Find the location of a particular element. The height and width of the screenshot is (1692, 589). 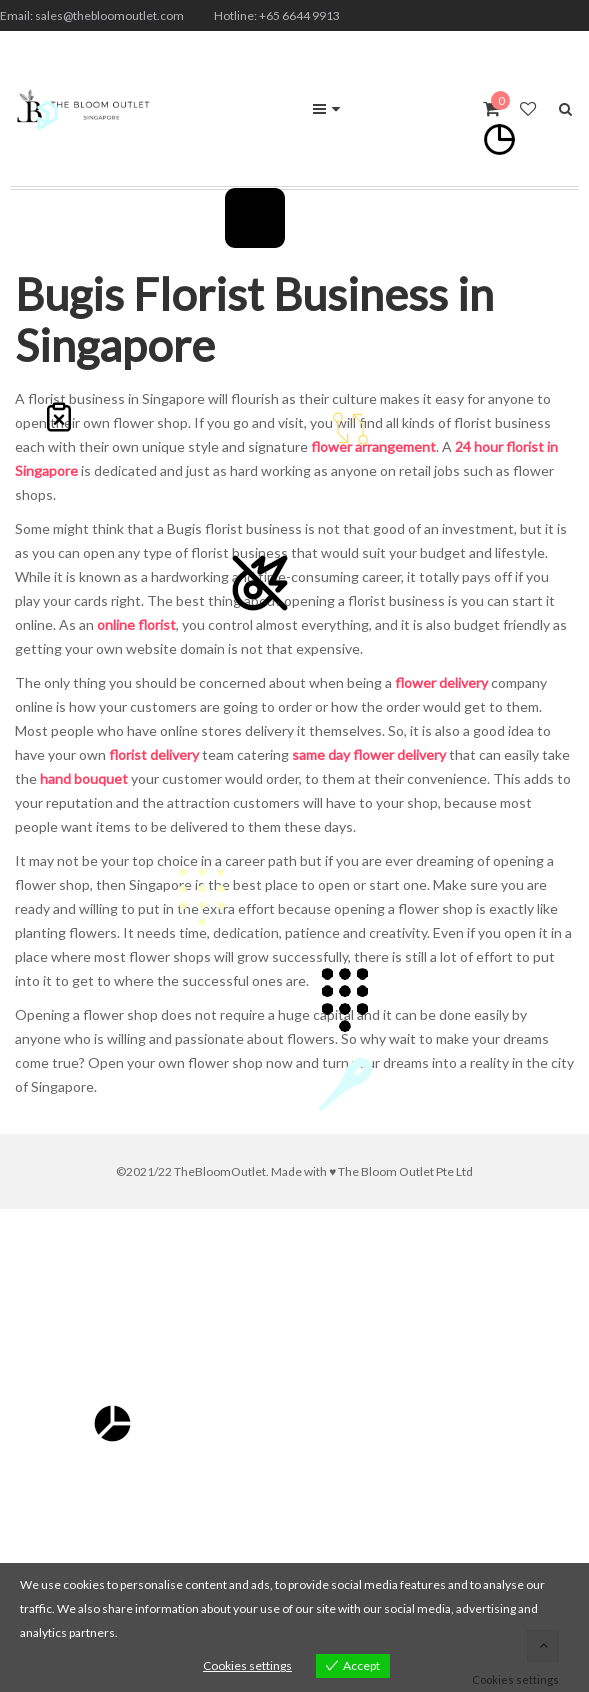

disable meteor or impact effects is located at coordinates (260, 583).